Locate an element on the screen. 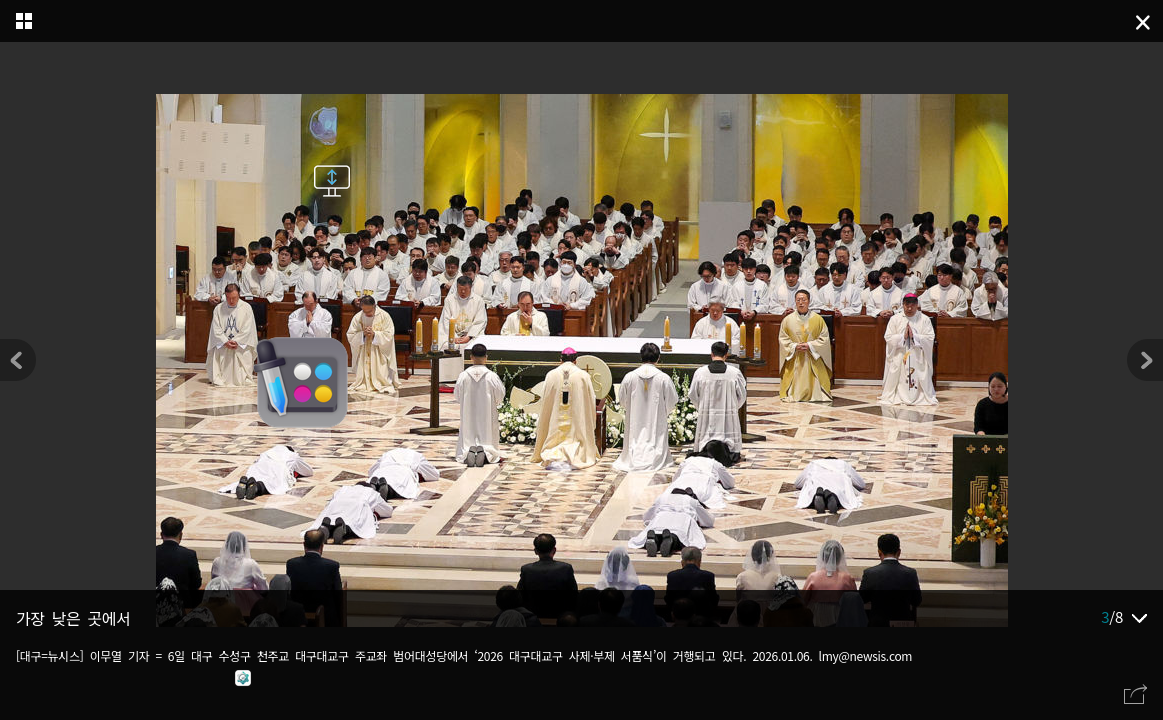 Image resolution: width=1163 pixels, height=720 pixels. rotate or flip display orientation is located at coordinates (332, 181).